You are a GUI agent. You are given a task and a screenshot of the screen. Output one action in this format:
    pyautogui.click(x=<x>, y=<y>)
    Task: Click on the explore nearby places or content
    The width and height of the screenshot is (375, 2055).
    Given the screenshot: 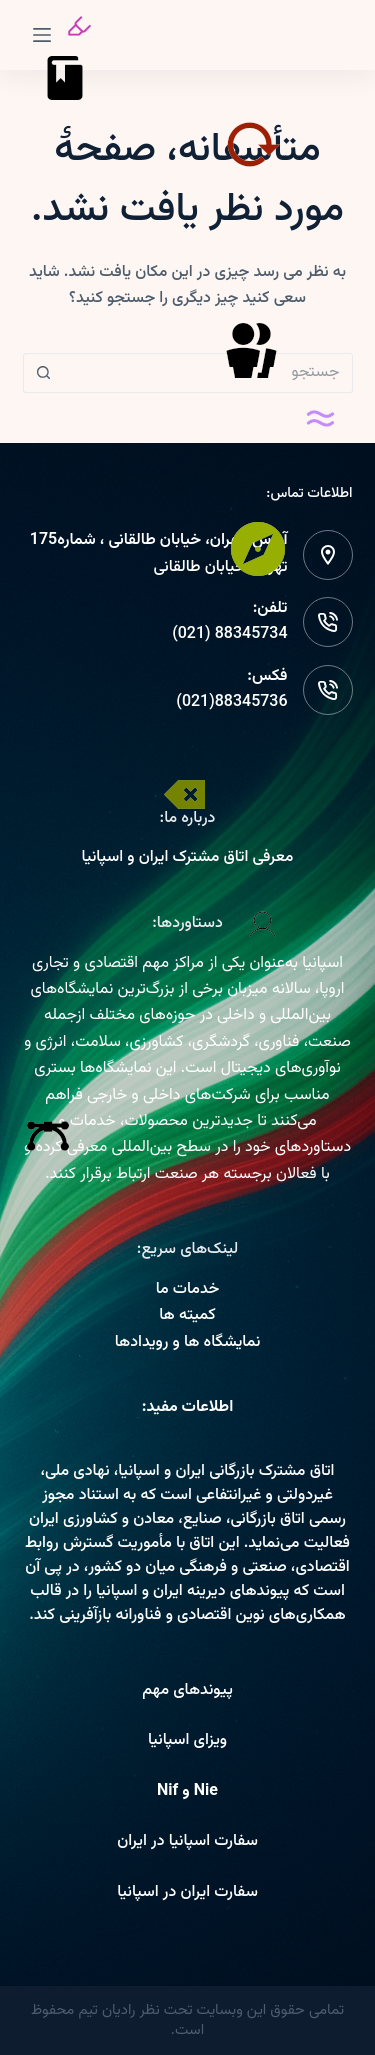 What is the action you would take?
    pyautogui.click(x=258, y=549)
    